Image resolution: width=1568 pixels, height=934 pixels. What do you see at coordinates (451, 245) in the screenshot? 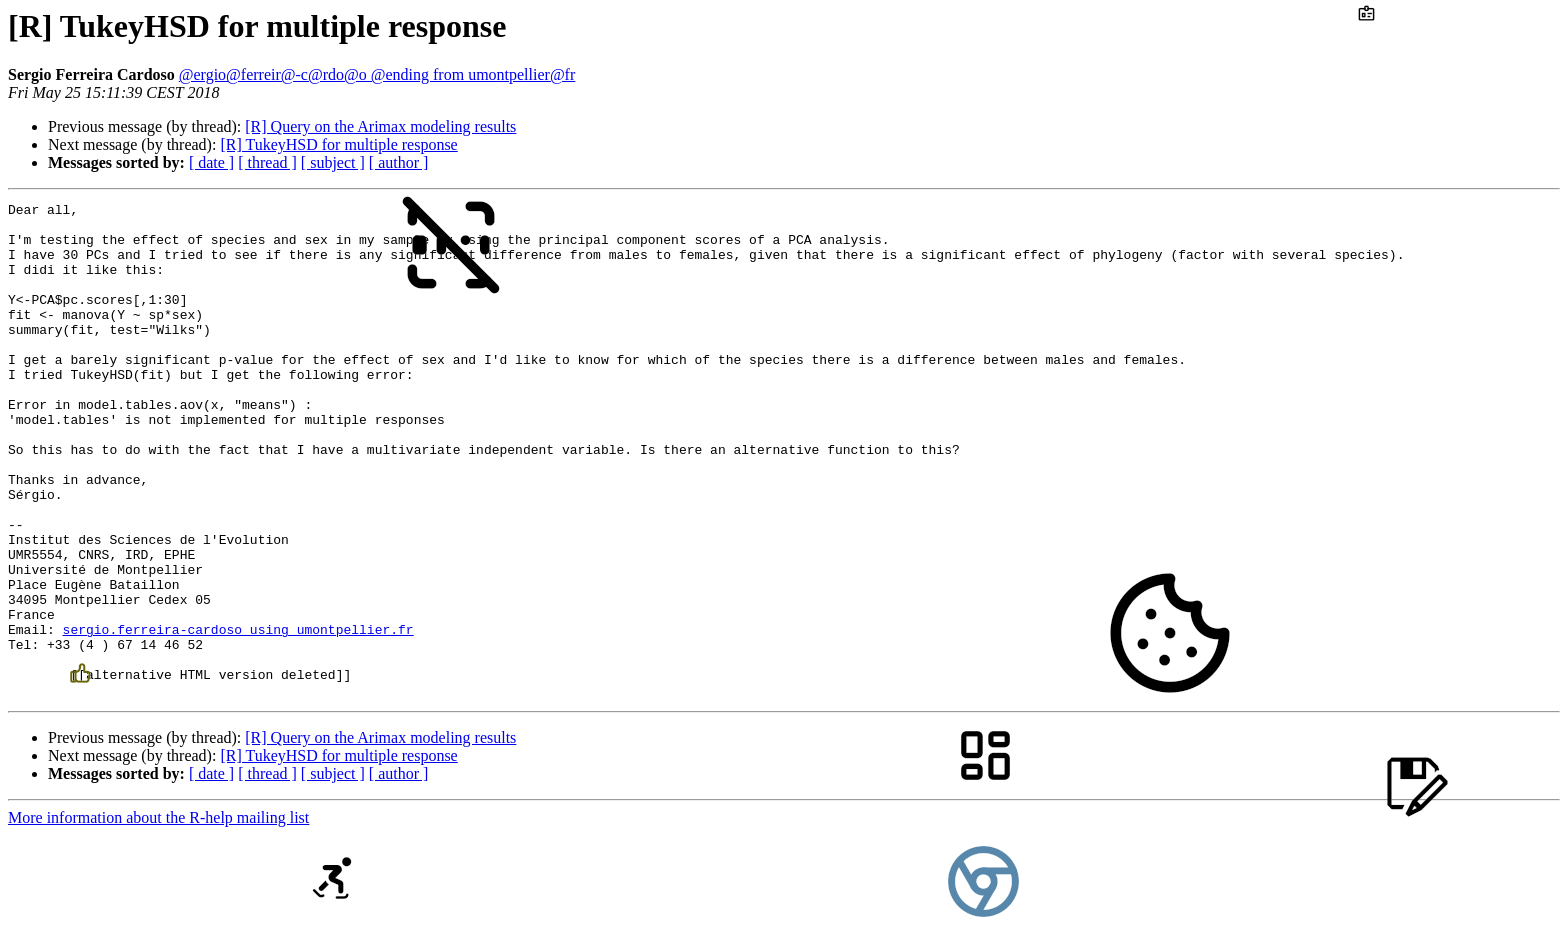
I see `barcode scanning is disabled` at bounding box center [451, 245].